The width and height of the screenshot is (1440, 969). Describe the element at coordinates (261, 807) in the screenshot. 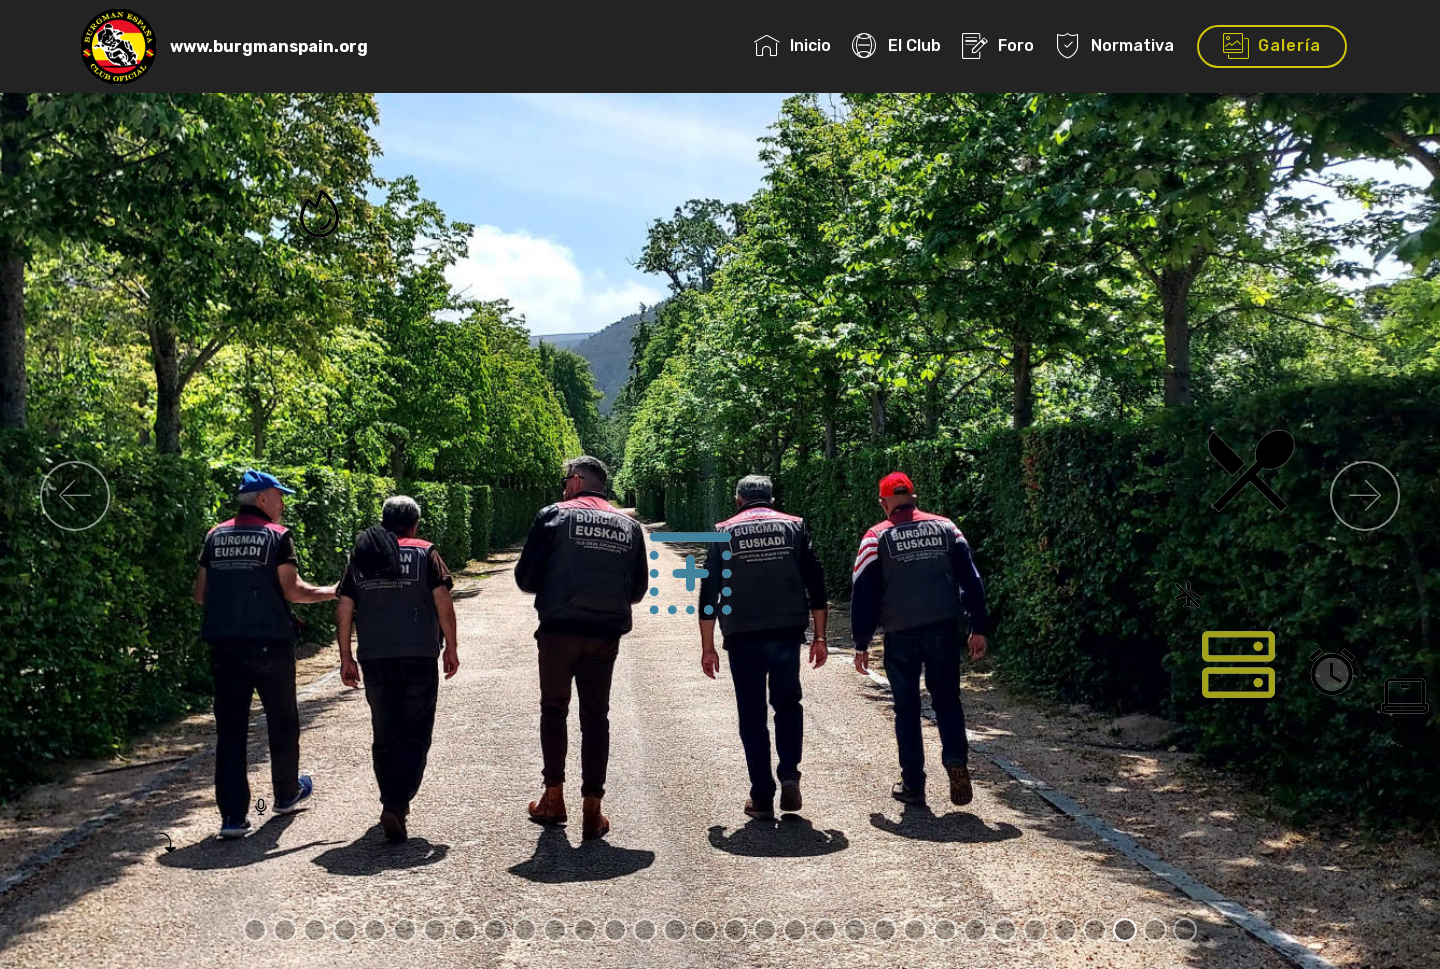

I see `tap to use voice input` at that location.